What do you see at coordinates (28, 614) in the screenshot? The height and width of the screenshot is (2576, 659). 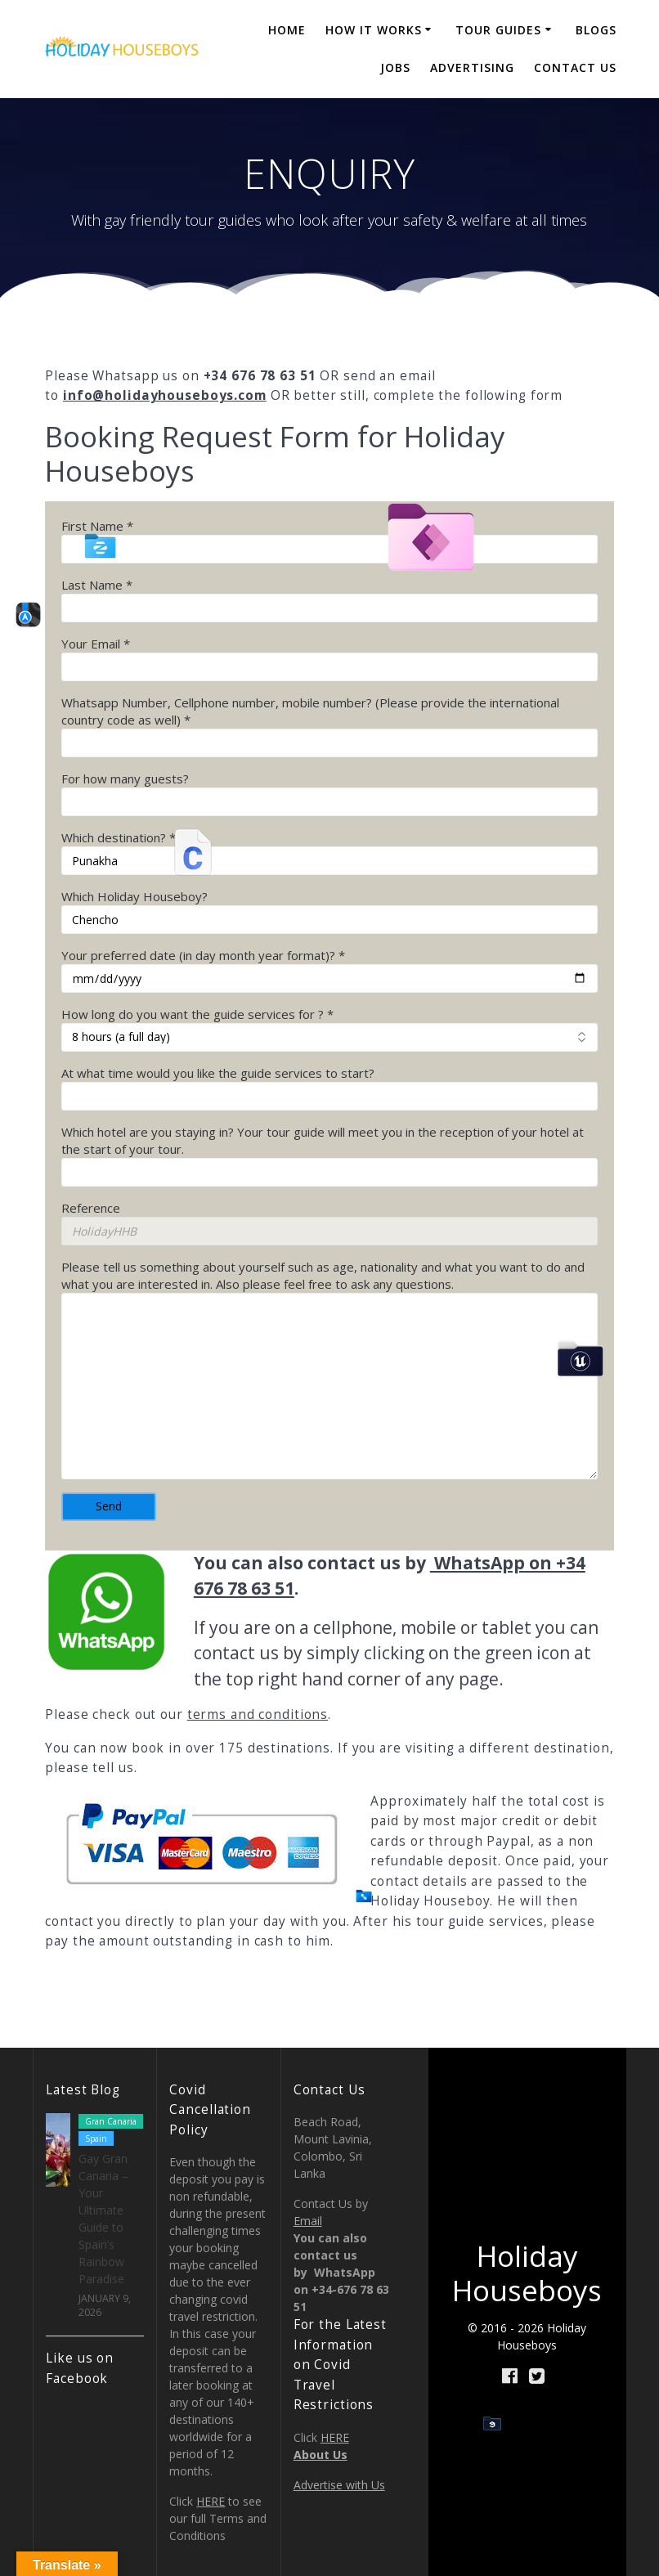 I see `open apple maps` at bounding box center [28, 614].